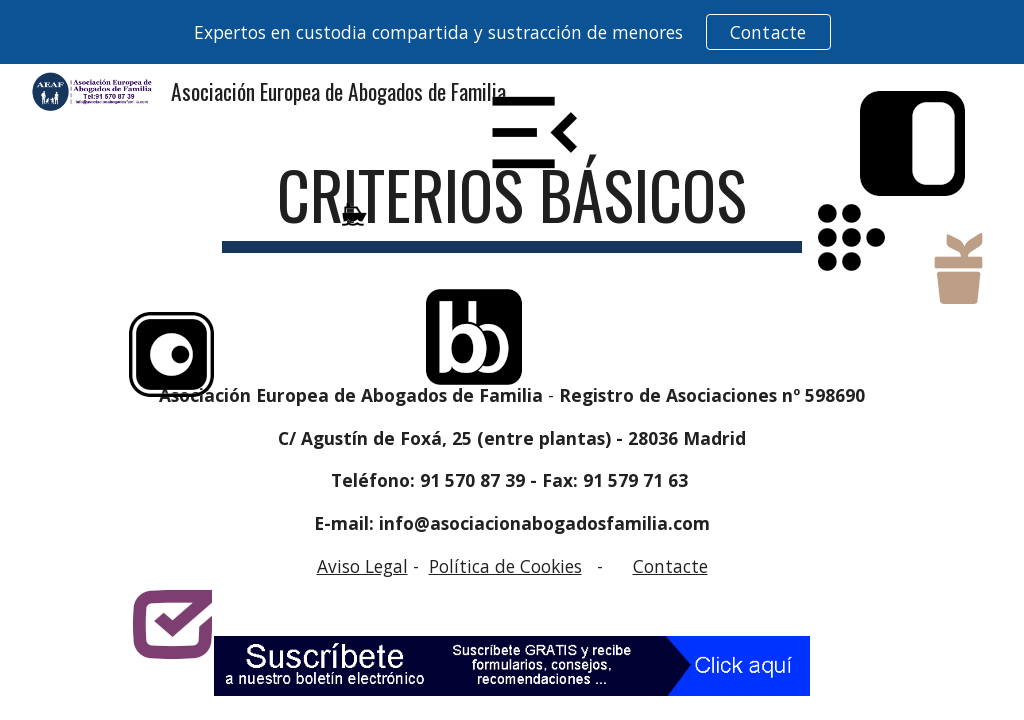 This screenshot has width=1024, height=720. Describe the element at coordinates (851, 237) in the screenshot. I see `open the mubi streaming app` at that location.